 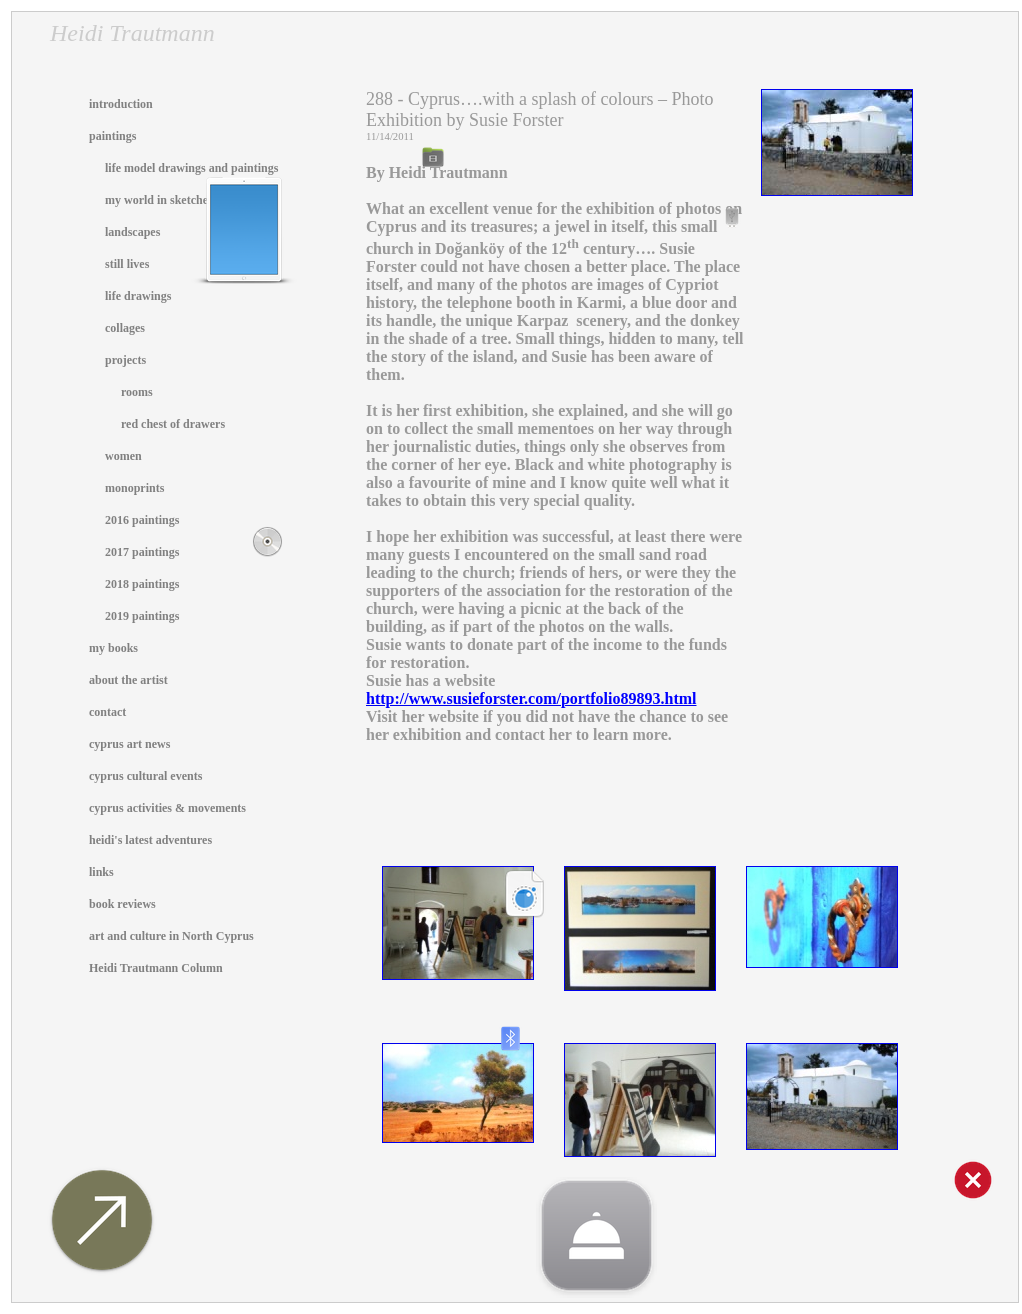 What do you see at coordinates (510, 1038) in the screenshot?
I see `open bluetooth settings` at bounding box center [510, 1038].